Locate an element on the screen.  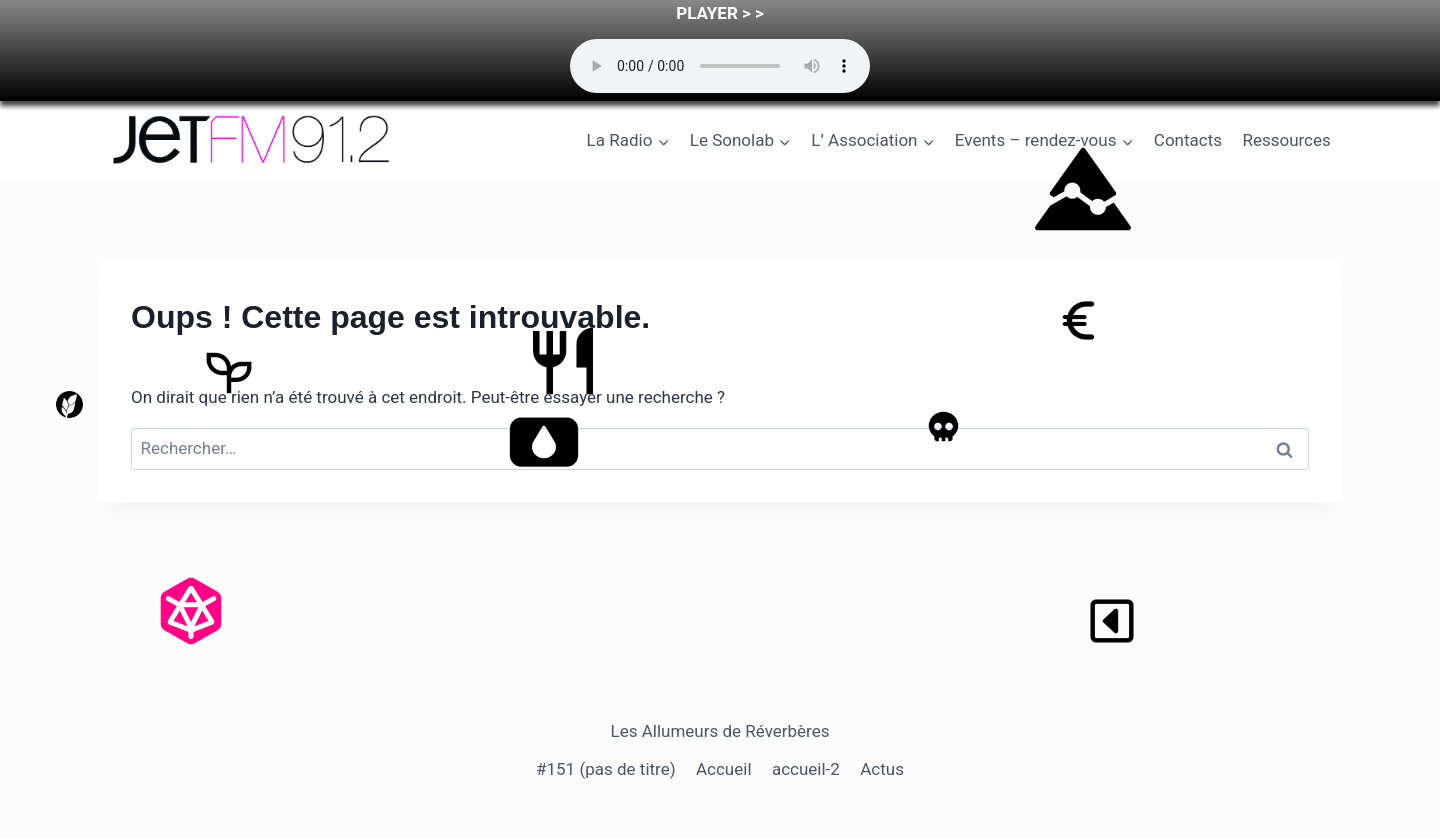
find nearby restaurants is located at coordinates (563, 361).